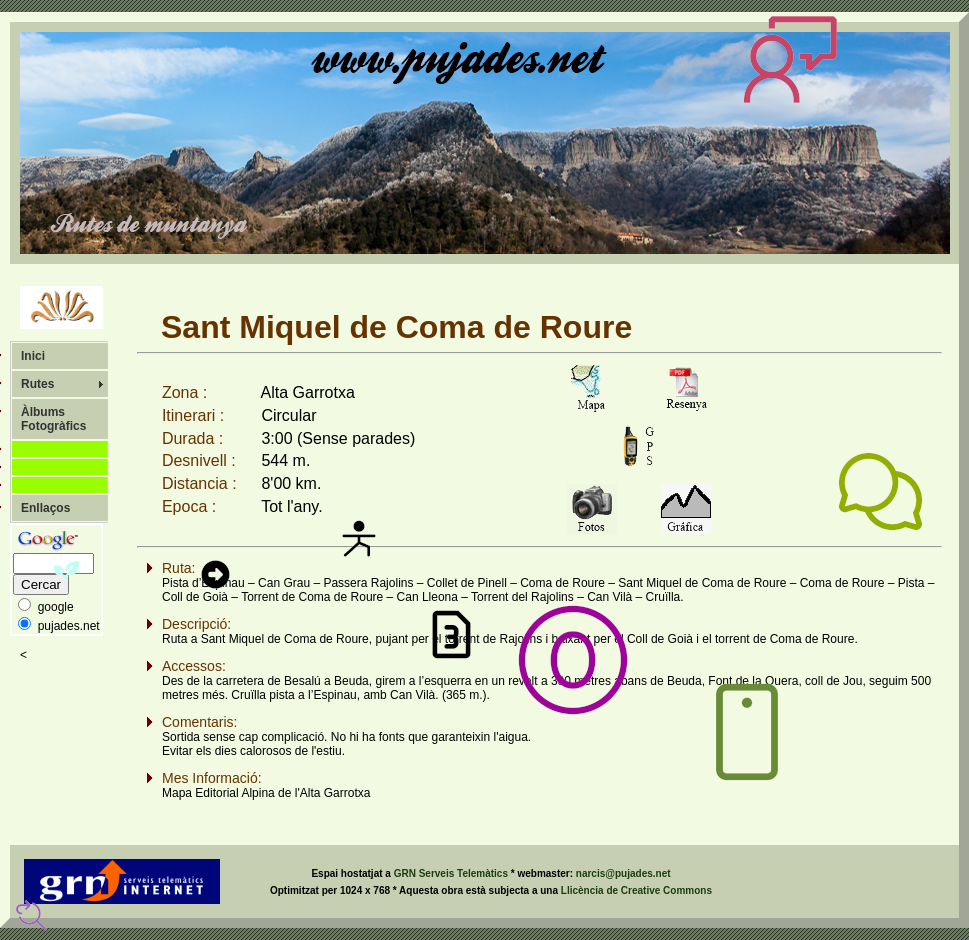 Image resolution: width=969 pixels, height=940 pixels. What do you see at coordinates (451, 634) in the screenshot?
I see `SIM card slot 3` at bounding box center [451, 634].